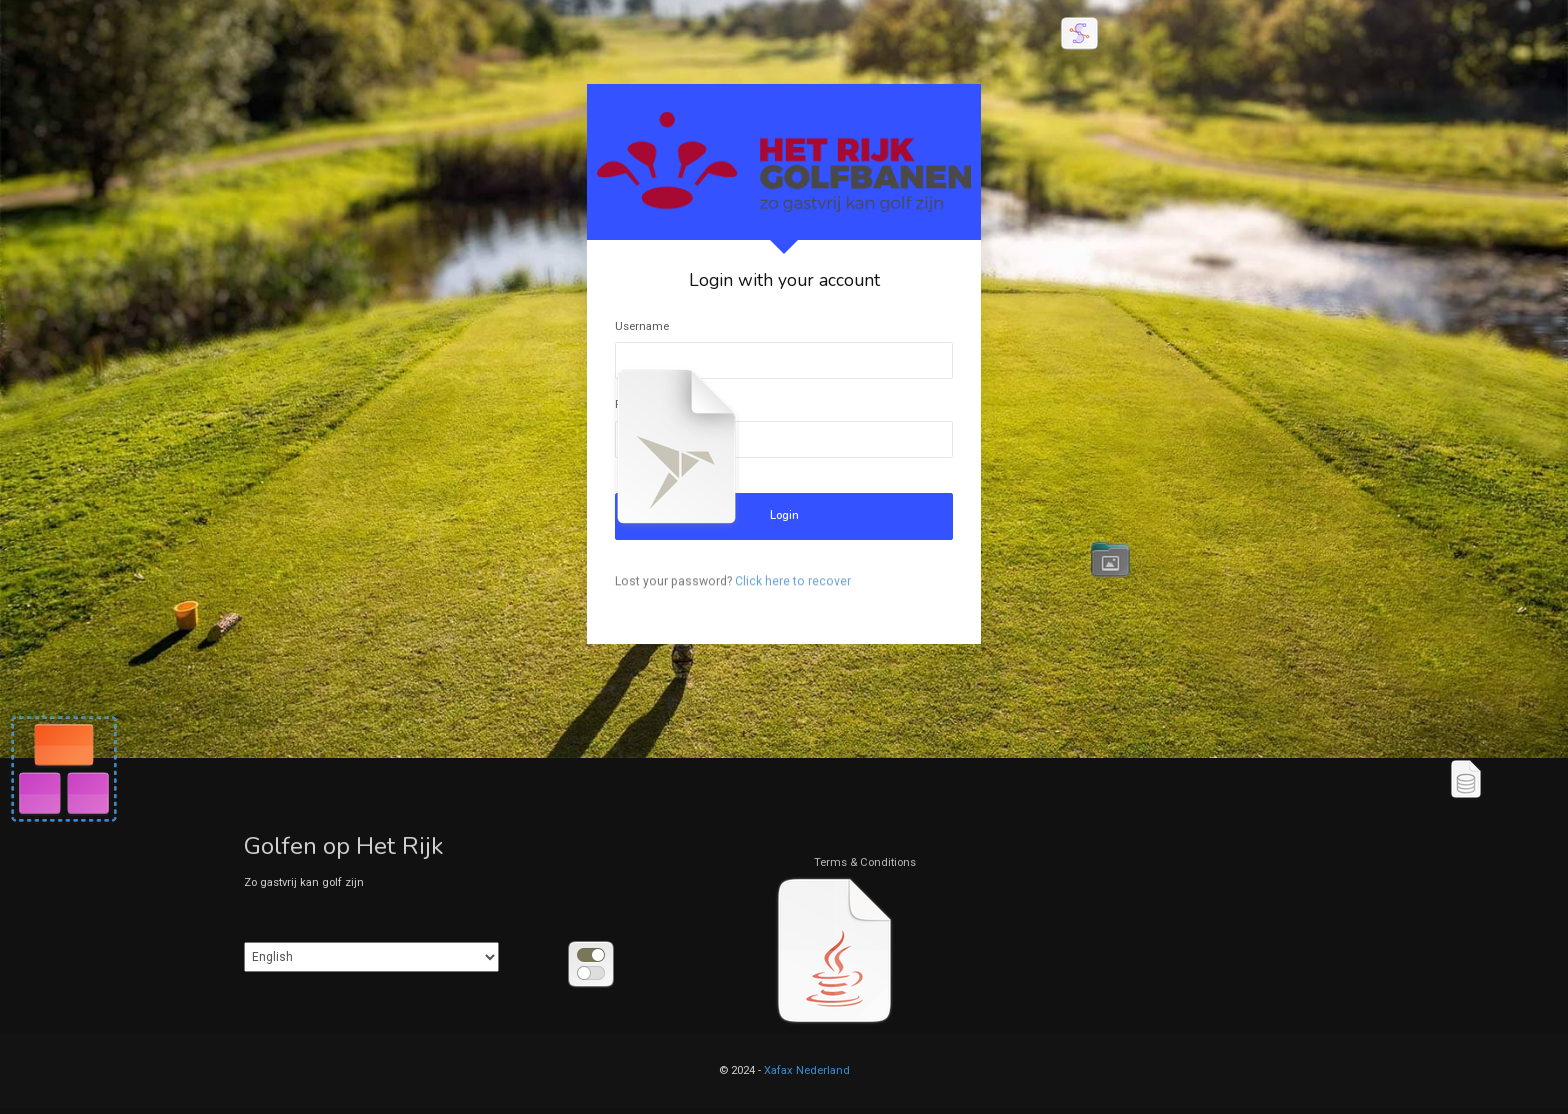 The image size is (1568, 1114). Describe the element at coordinates (676, 449) in the screenshot. I see `snap package file type indicator` at that location.